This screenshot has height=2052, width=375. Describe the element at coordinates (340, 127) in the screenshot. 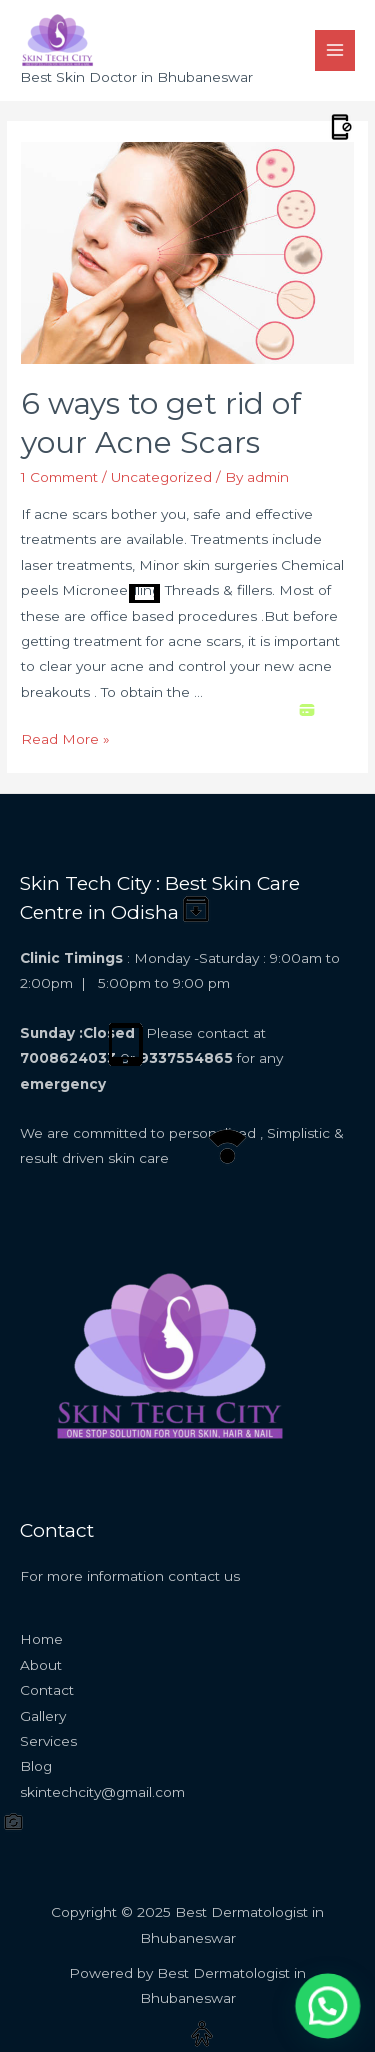

I see `block or restrict an app` at that location.